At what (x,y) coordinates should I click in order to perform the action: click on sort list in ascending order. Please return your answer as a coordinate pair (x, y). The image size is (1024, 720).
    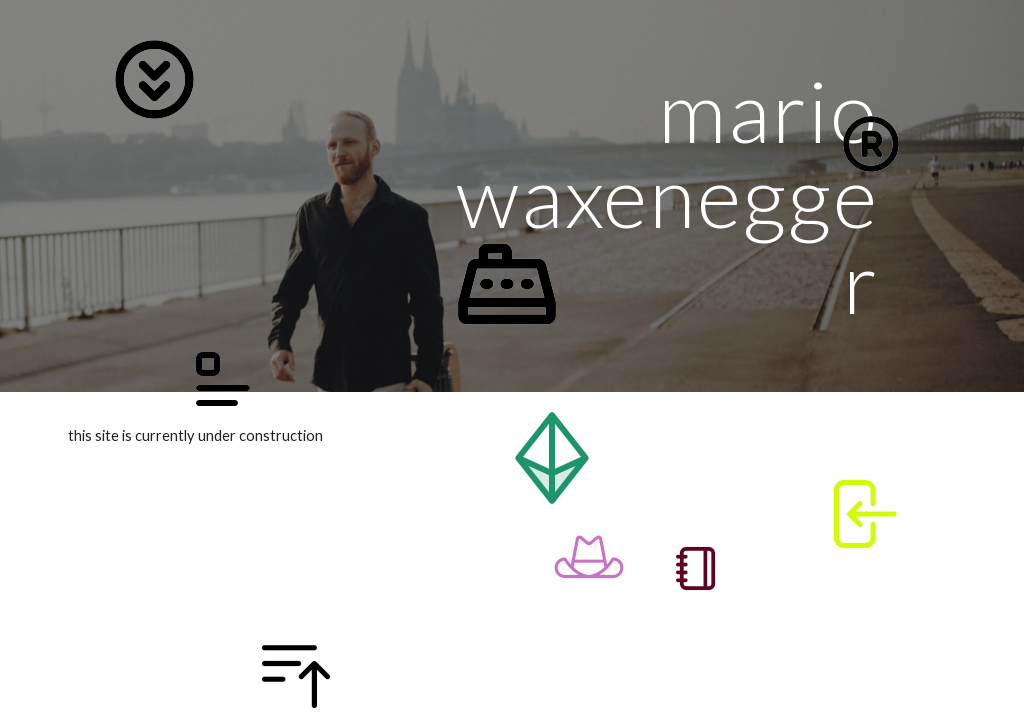
    Looking at the image, I should click on (296, 674).